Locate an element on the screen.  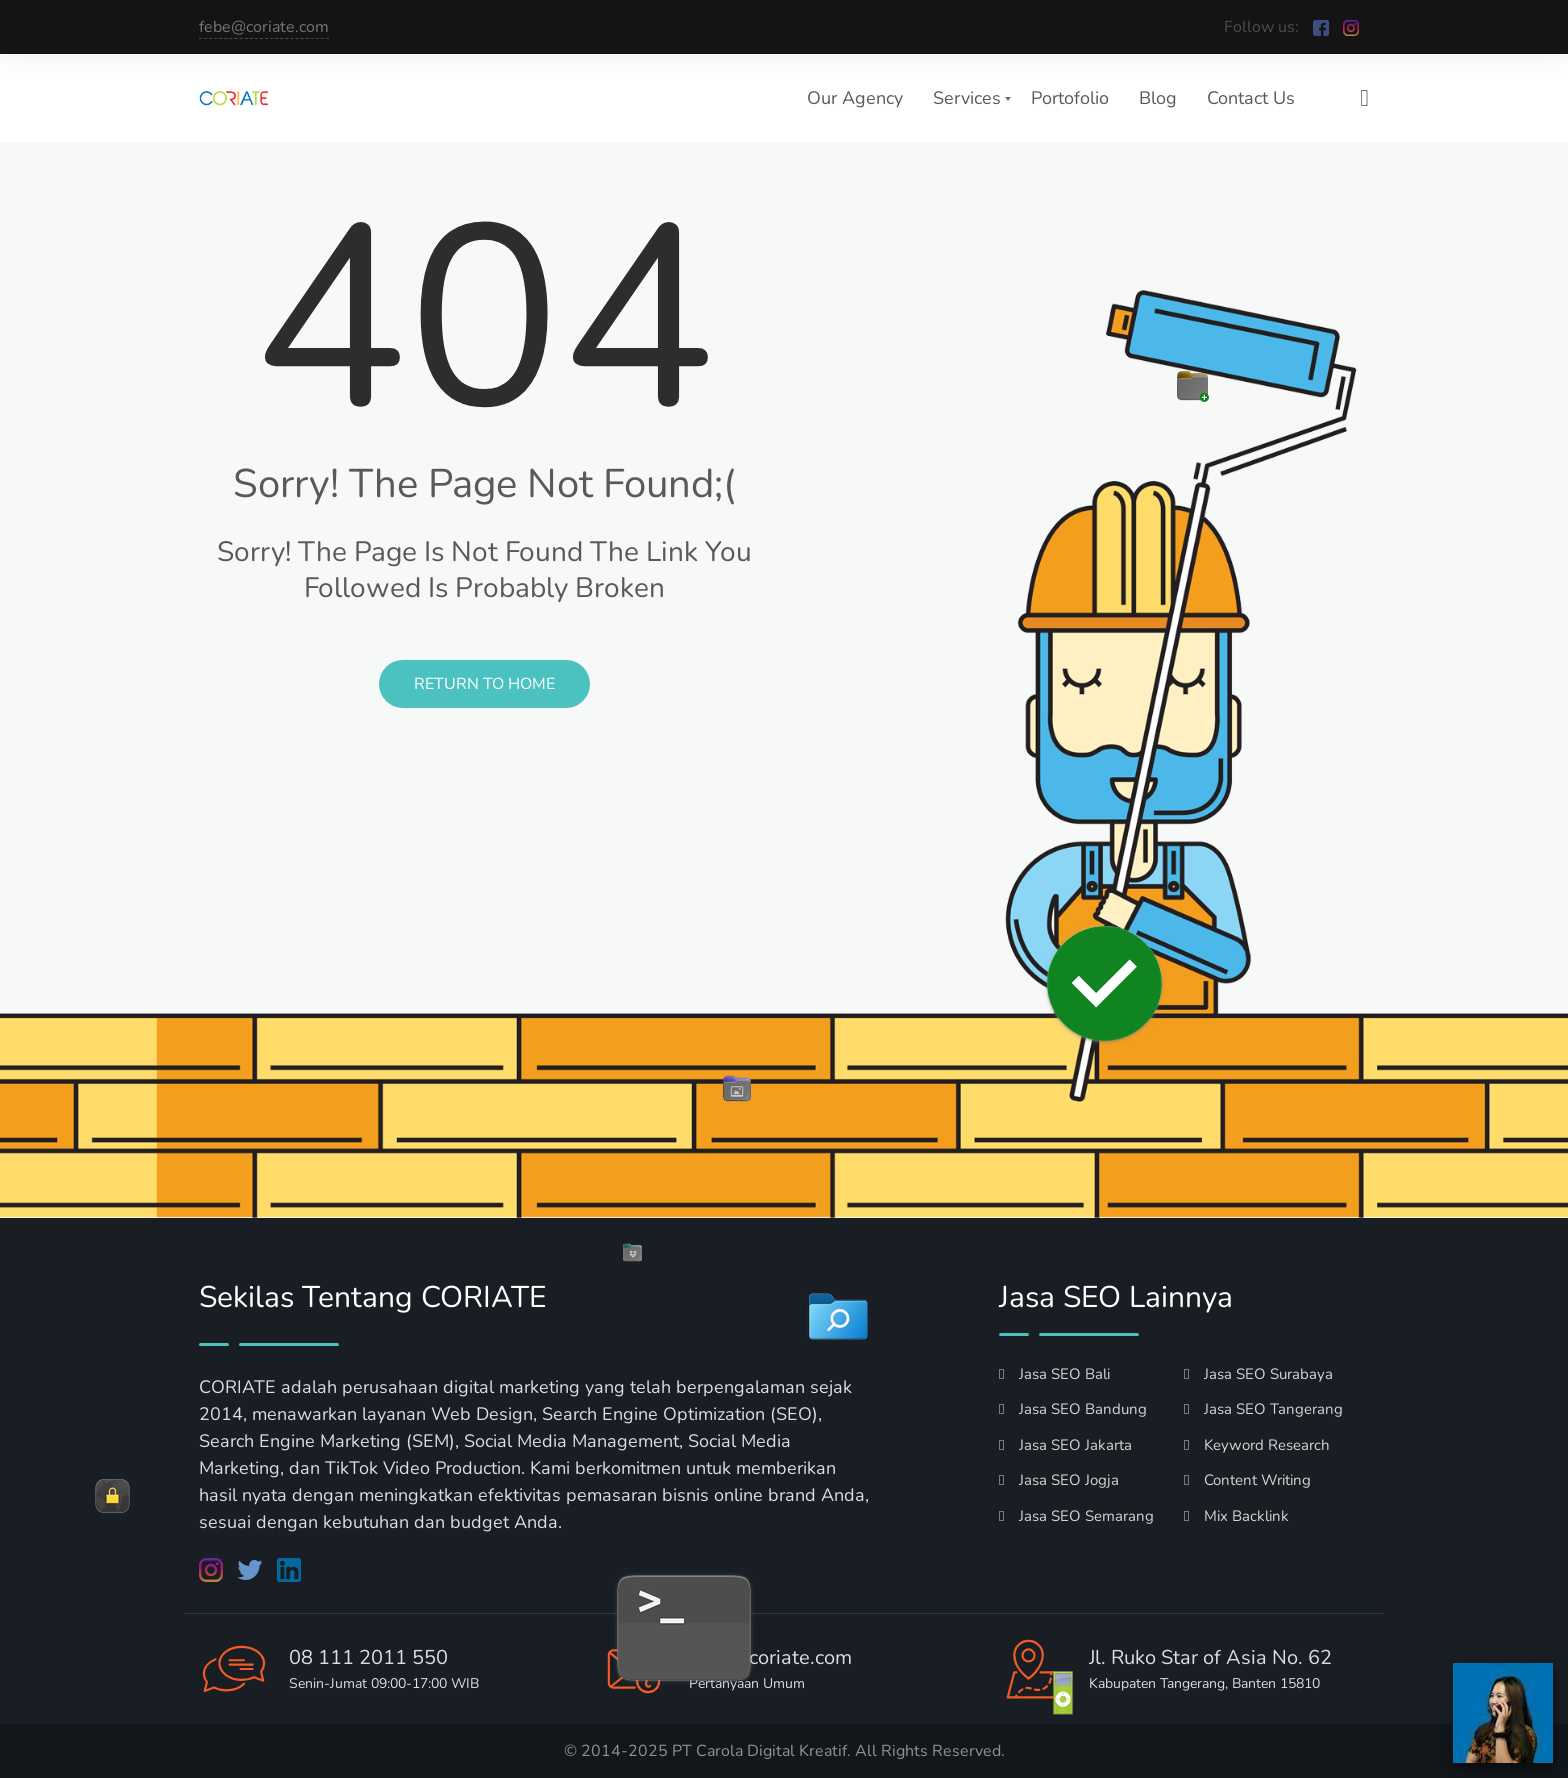
create a new folder is located at coordinates (1192, 385).